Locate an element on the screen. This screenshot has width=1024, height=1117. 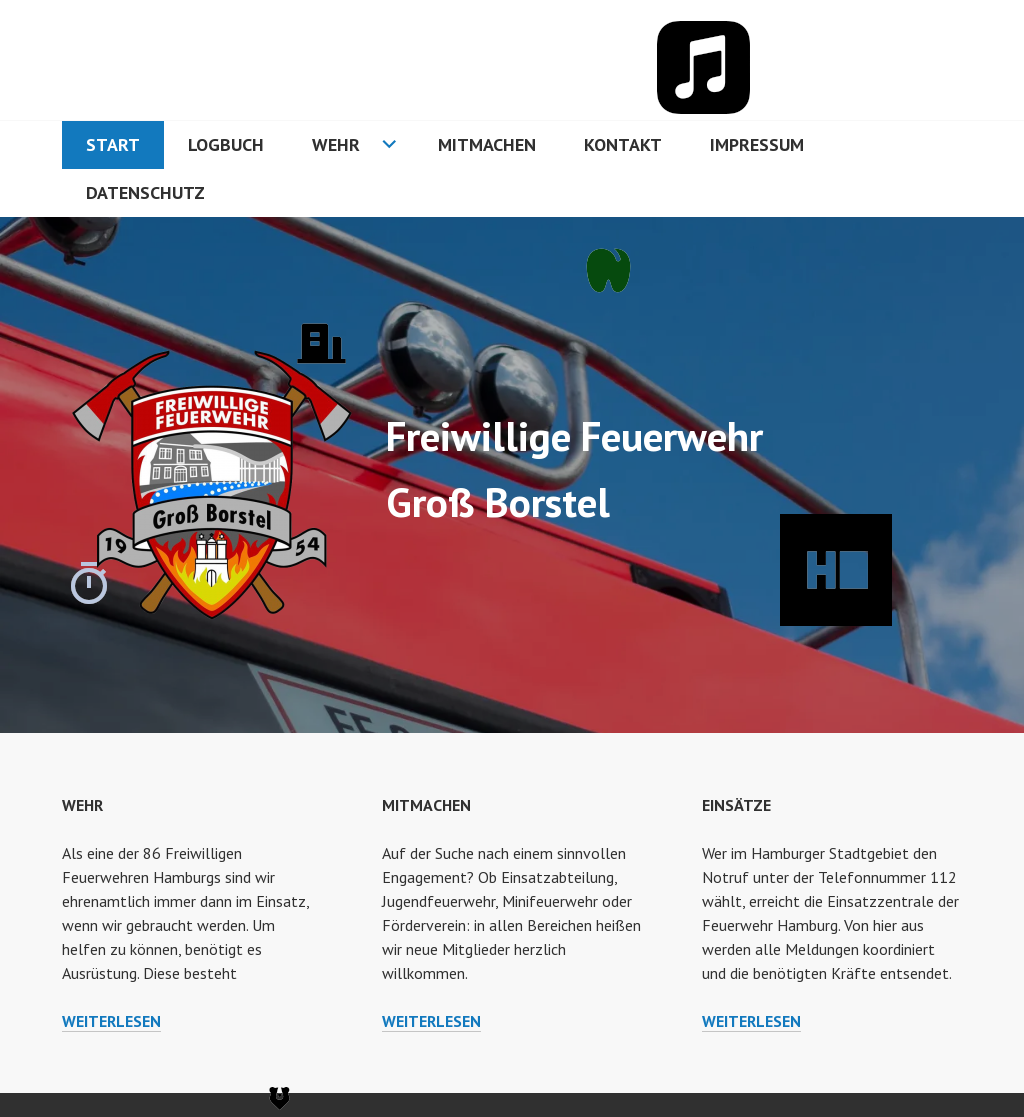
access dental or oral health features is located at coordinates (608, 270).